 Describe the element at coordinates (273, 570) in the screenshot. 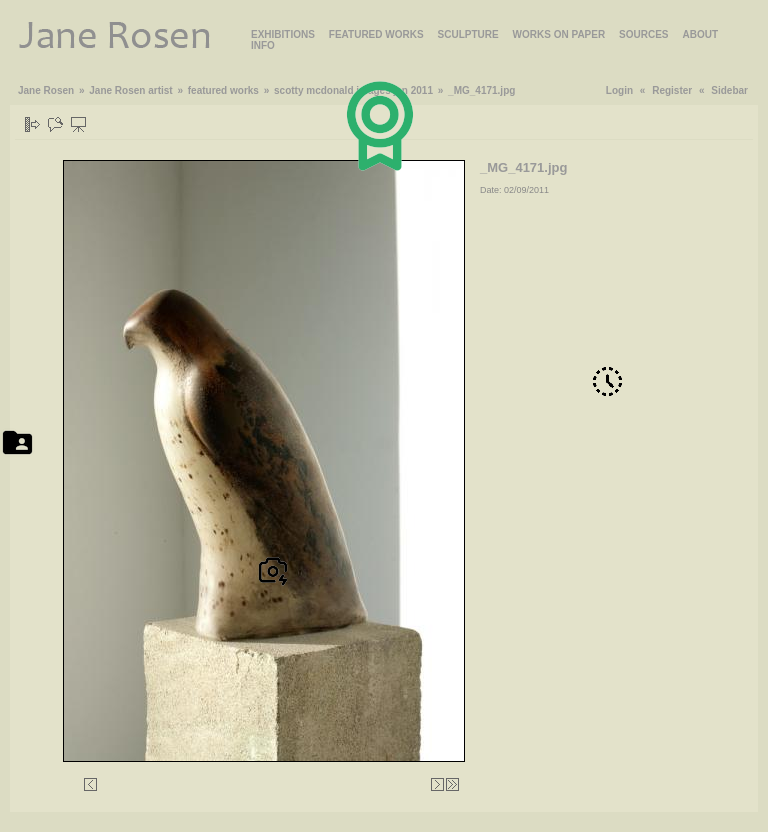

I see `camera flash enabled` at that location.